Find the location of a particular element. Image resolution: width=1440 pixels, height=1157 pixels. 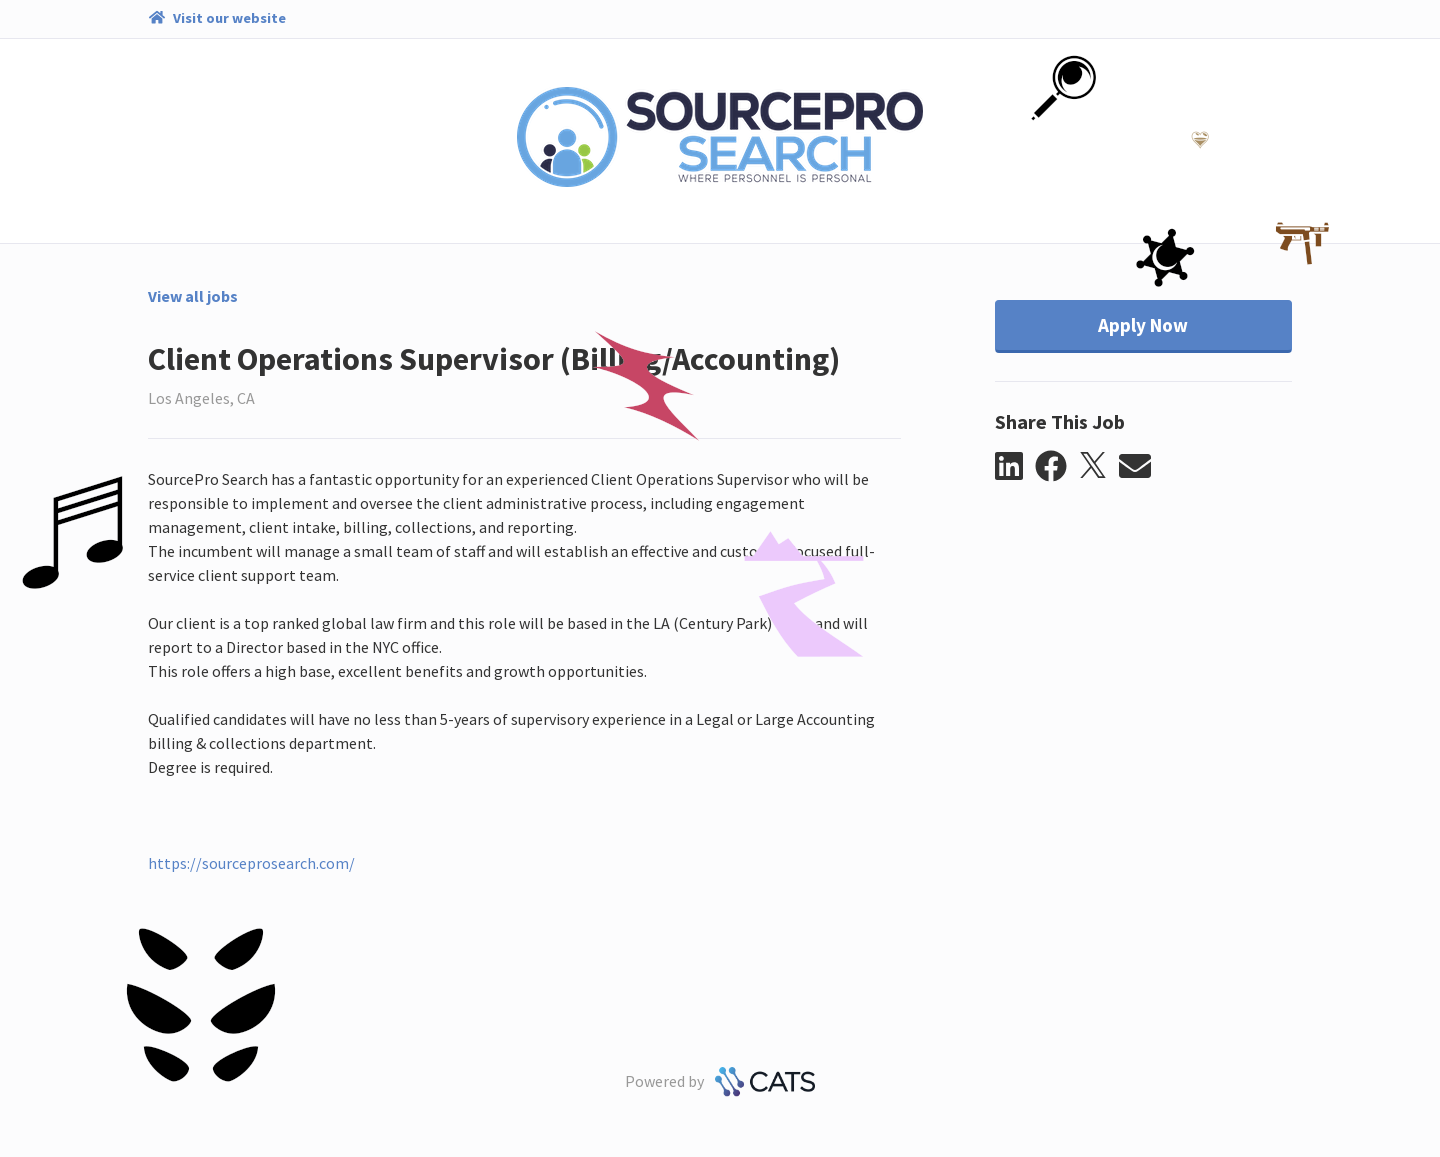

indicates damage or injury status is located at coordinates (646, 386).